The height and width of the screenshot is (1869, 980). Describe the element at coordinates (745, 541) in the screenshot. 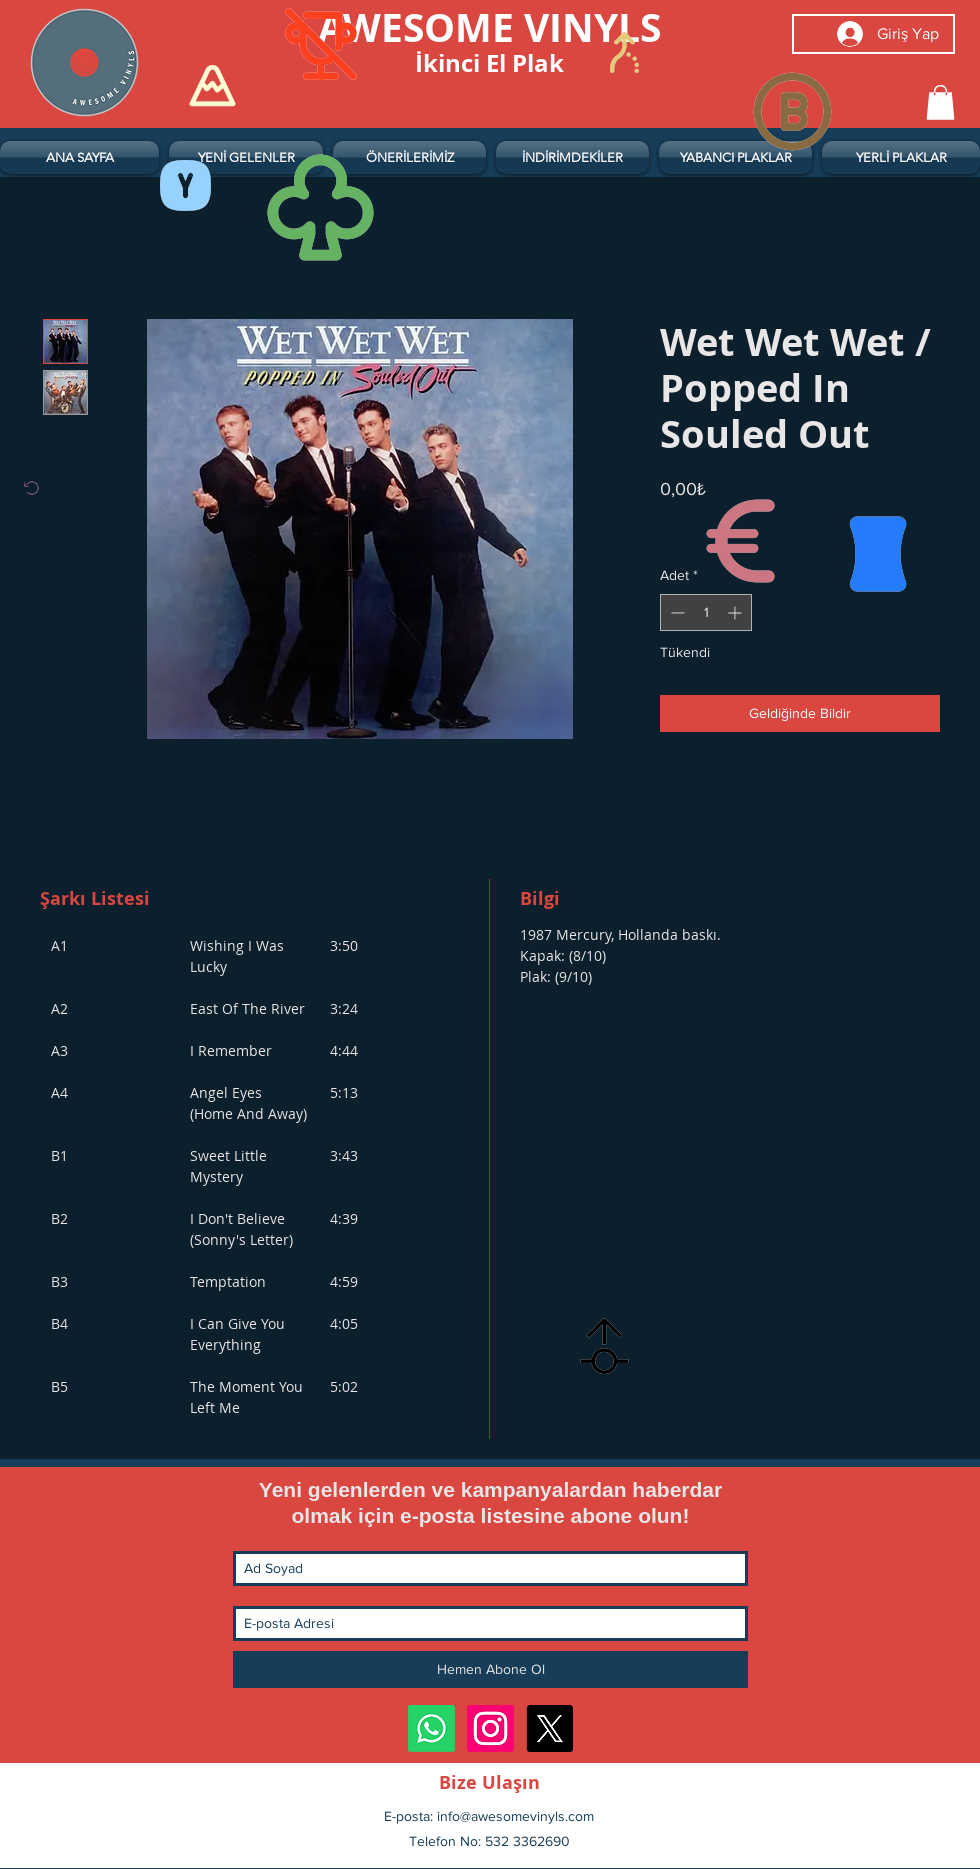

I see `indicates euro currency or pricing` at that location.